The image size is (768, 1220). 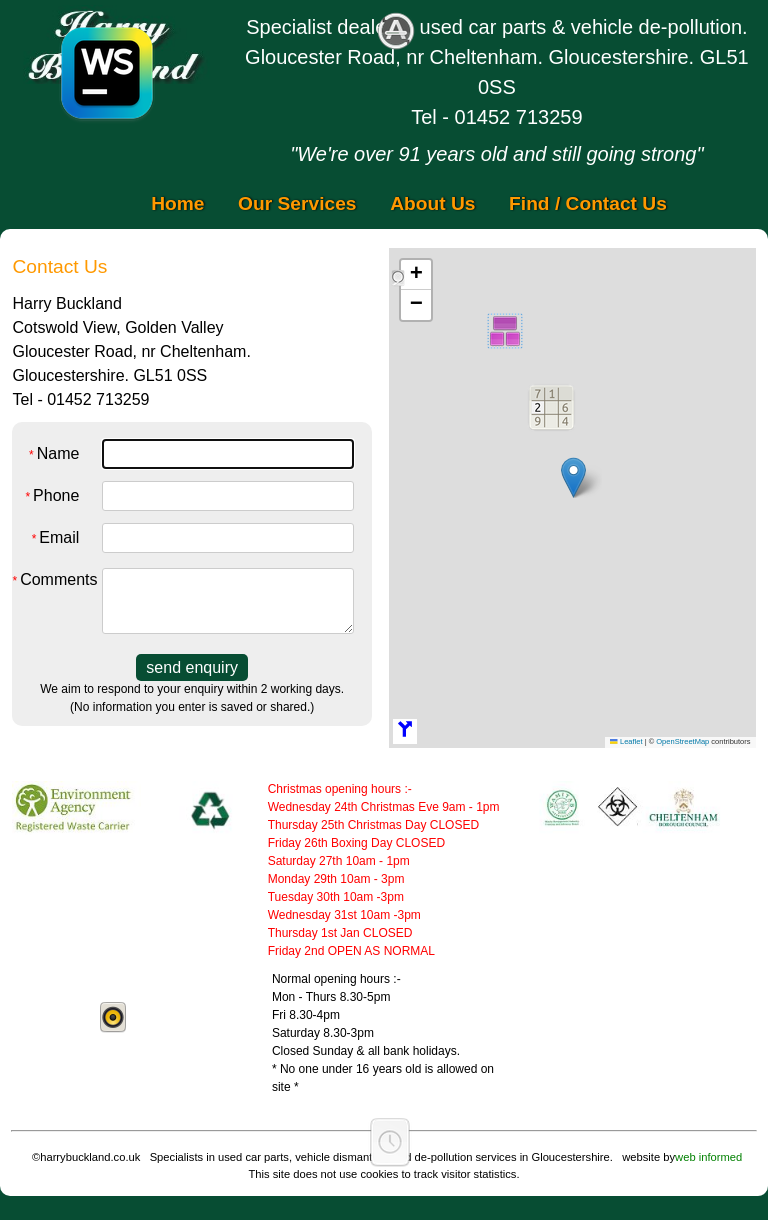 What do you see at coordinates (113, 1017) in the screenshot?
I see `open Rhythmbox music player` at bounding box center [113, 1017].